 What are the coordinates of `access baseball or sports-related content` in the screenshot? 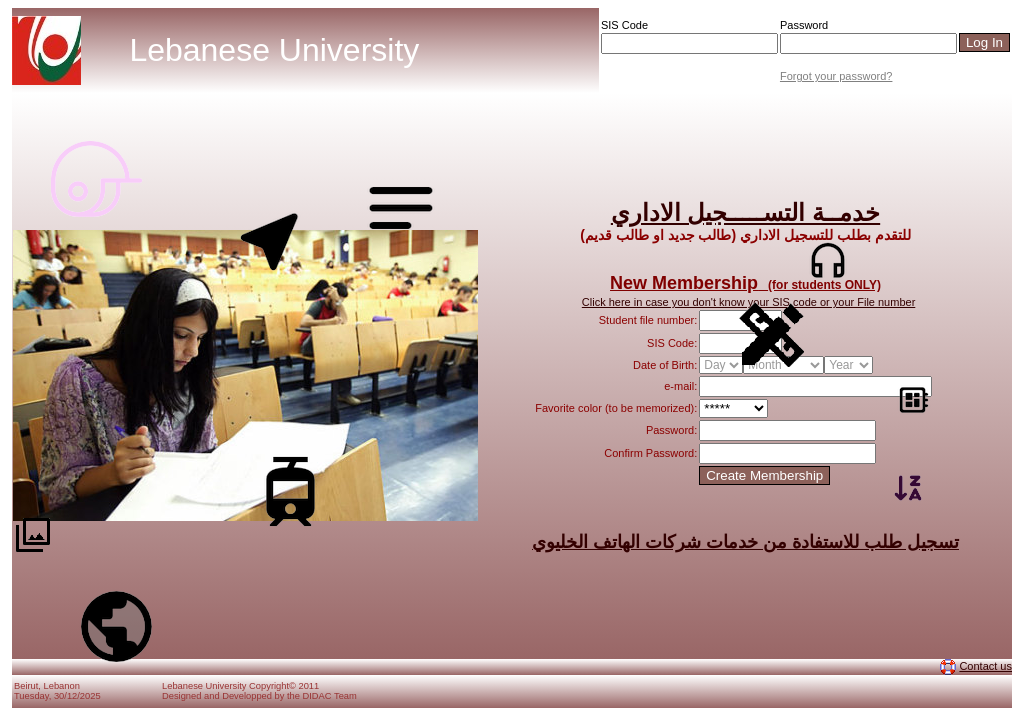 It's located at (93, 180).